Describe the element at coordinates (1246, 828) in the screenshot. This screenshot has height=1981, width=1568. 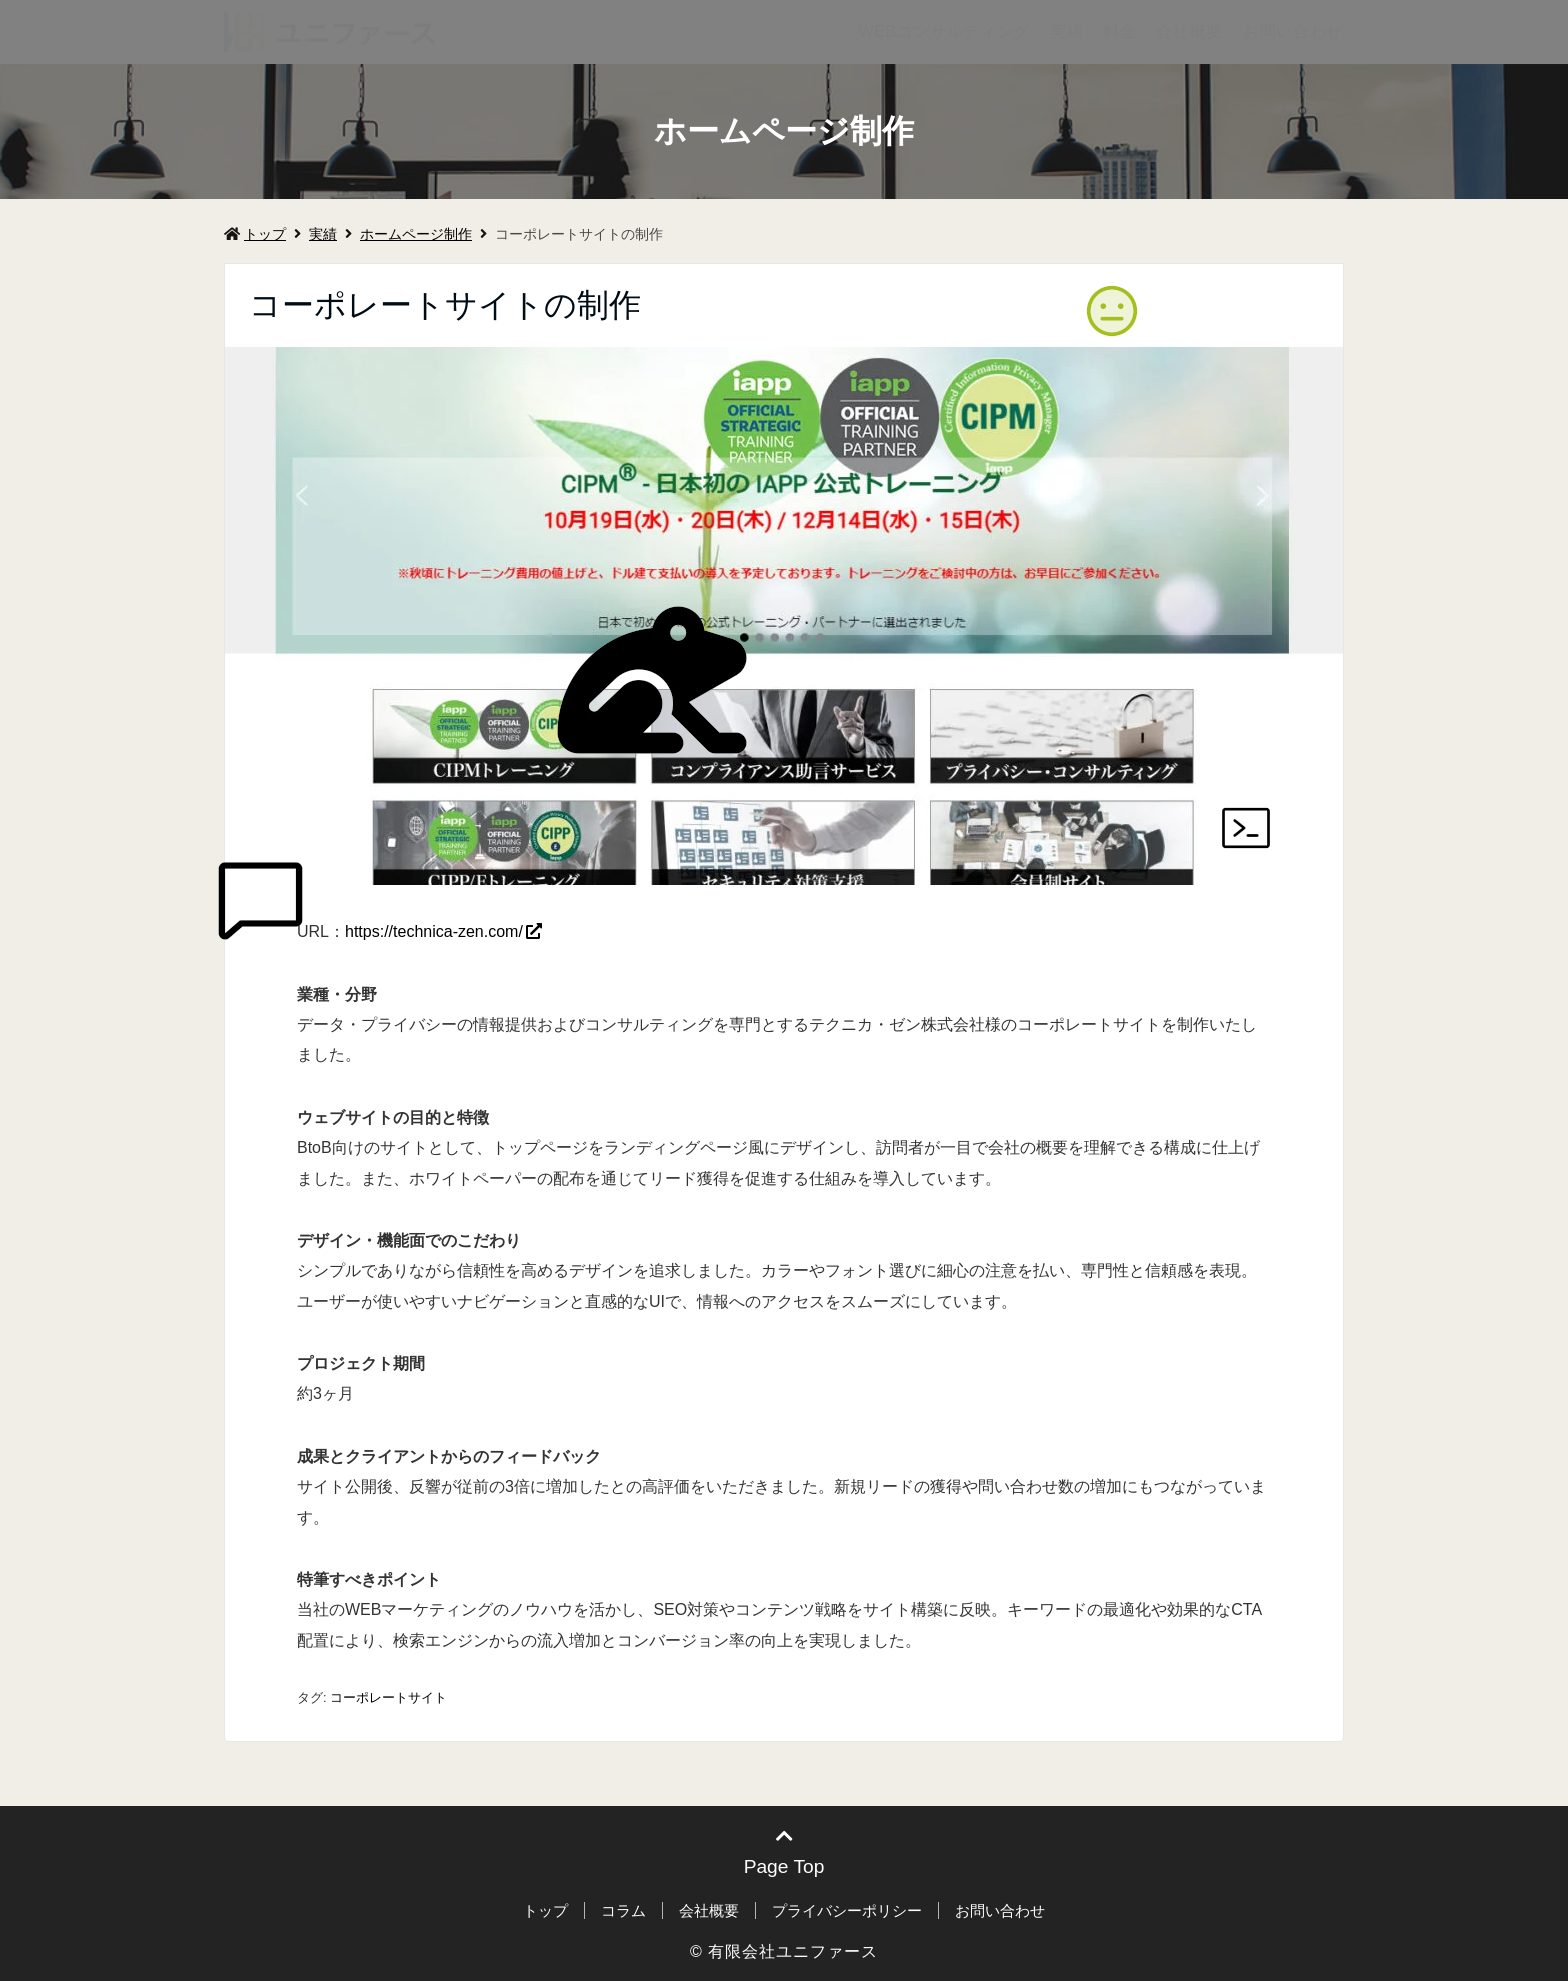
I see `open command line terminal` at that location.